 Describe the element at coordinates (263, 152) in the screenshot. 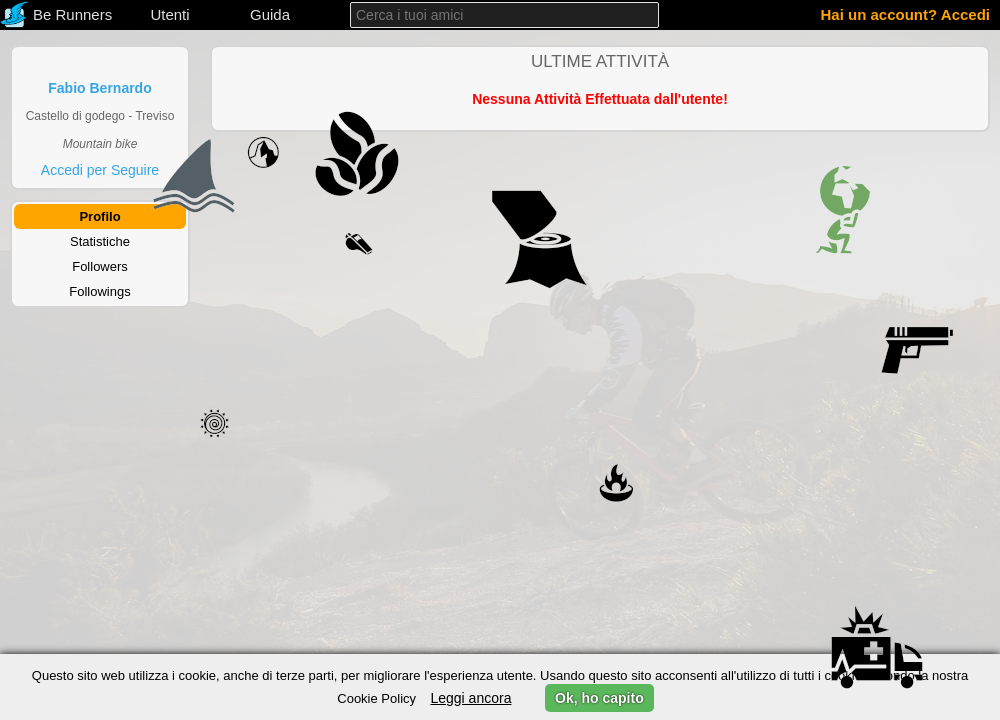

I see `view mountain or peak location` at that location.